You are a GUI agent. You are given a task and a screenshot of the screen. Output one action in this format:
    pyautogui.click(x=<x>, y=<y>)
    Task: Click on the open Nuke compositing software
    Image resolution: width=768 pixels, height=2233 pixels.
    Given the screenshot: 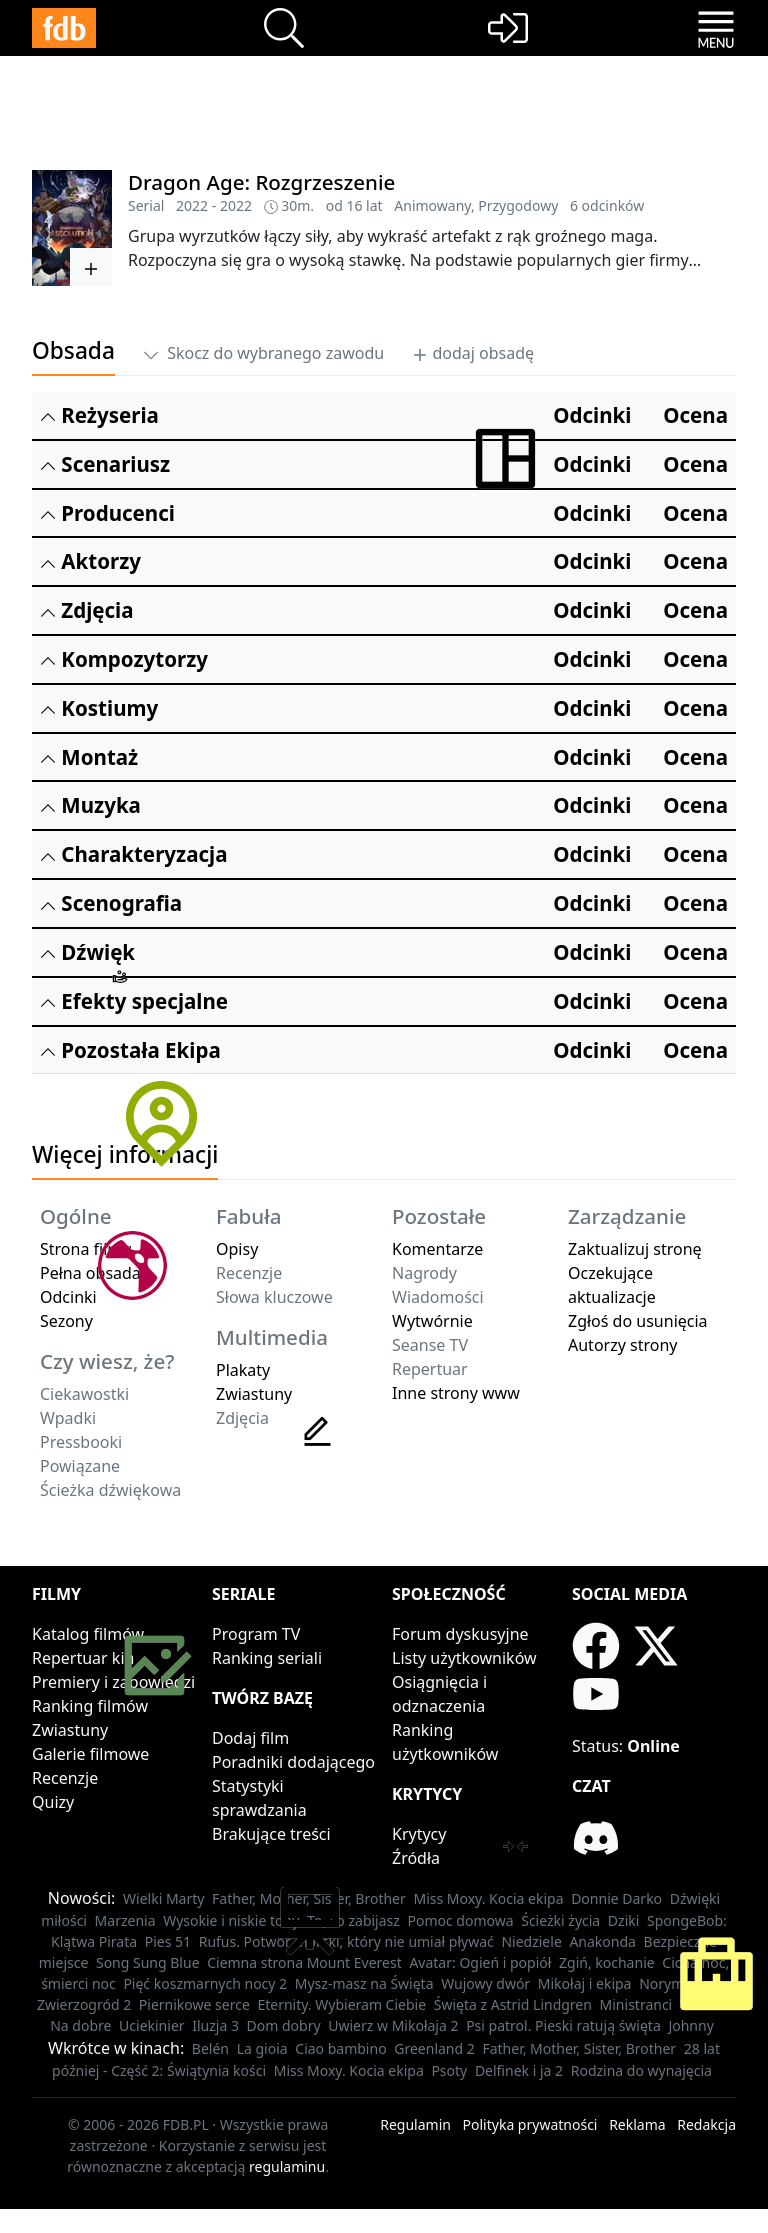 What is the action you would take?
    pyautogui.click(x=132, y=1265)
    